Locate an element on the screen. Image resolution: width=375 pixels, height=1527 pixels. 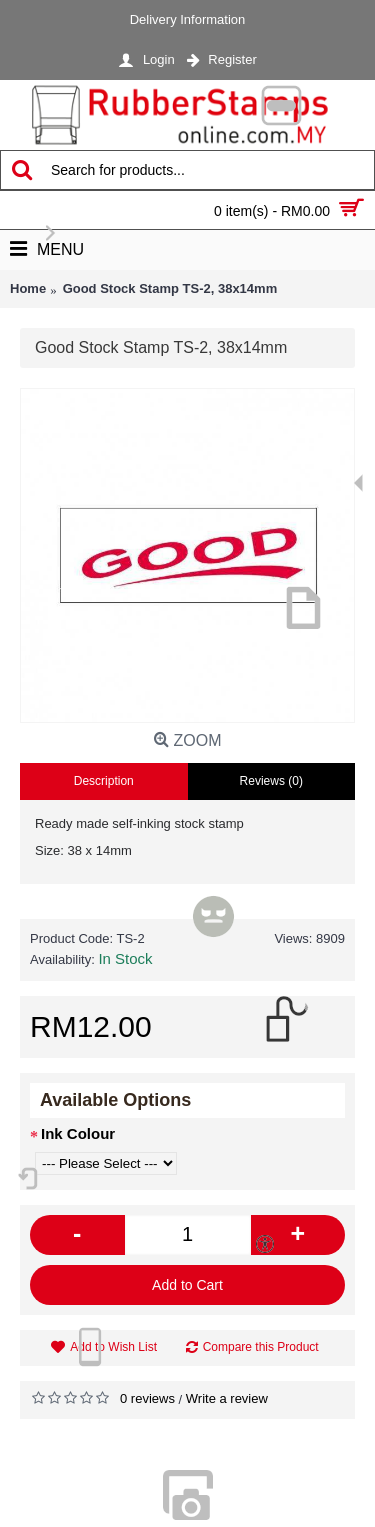
go to next item or page is located at coordinates (51, 233).